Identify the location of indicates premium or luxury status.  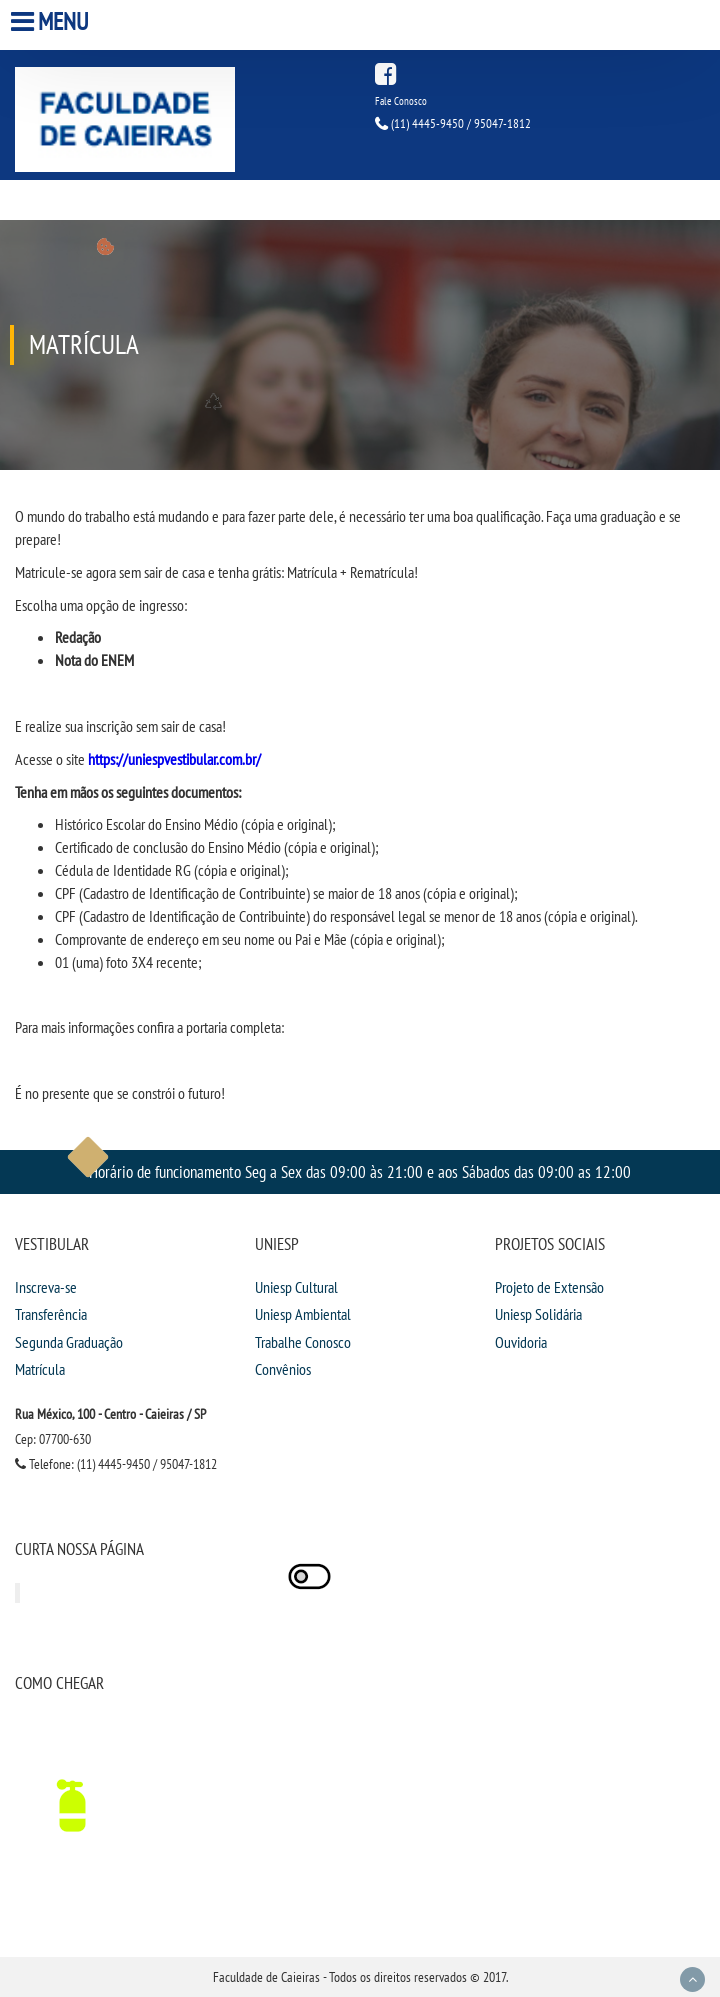
(88, 1157).